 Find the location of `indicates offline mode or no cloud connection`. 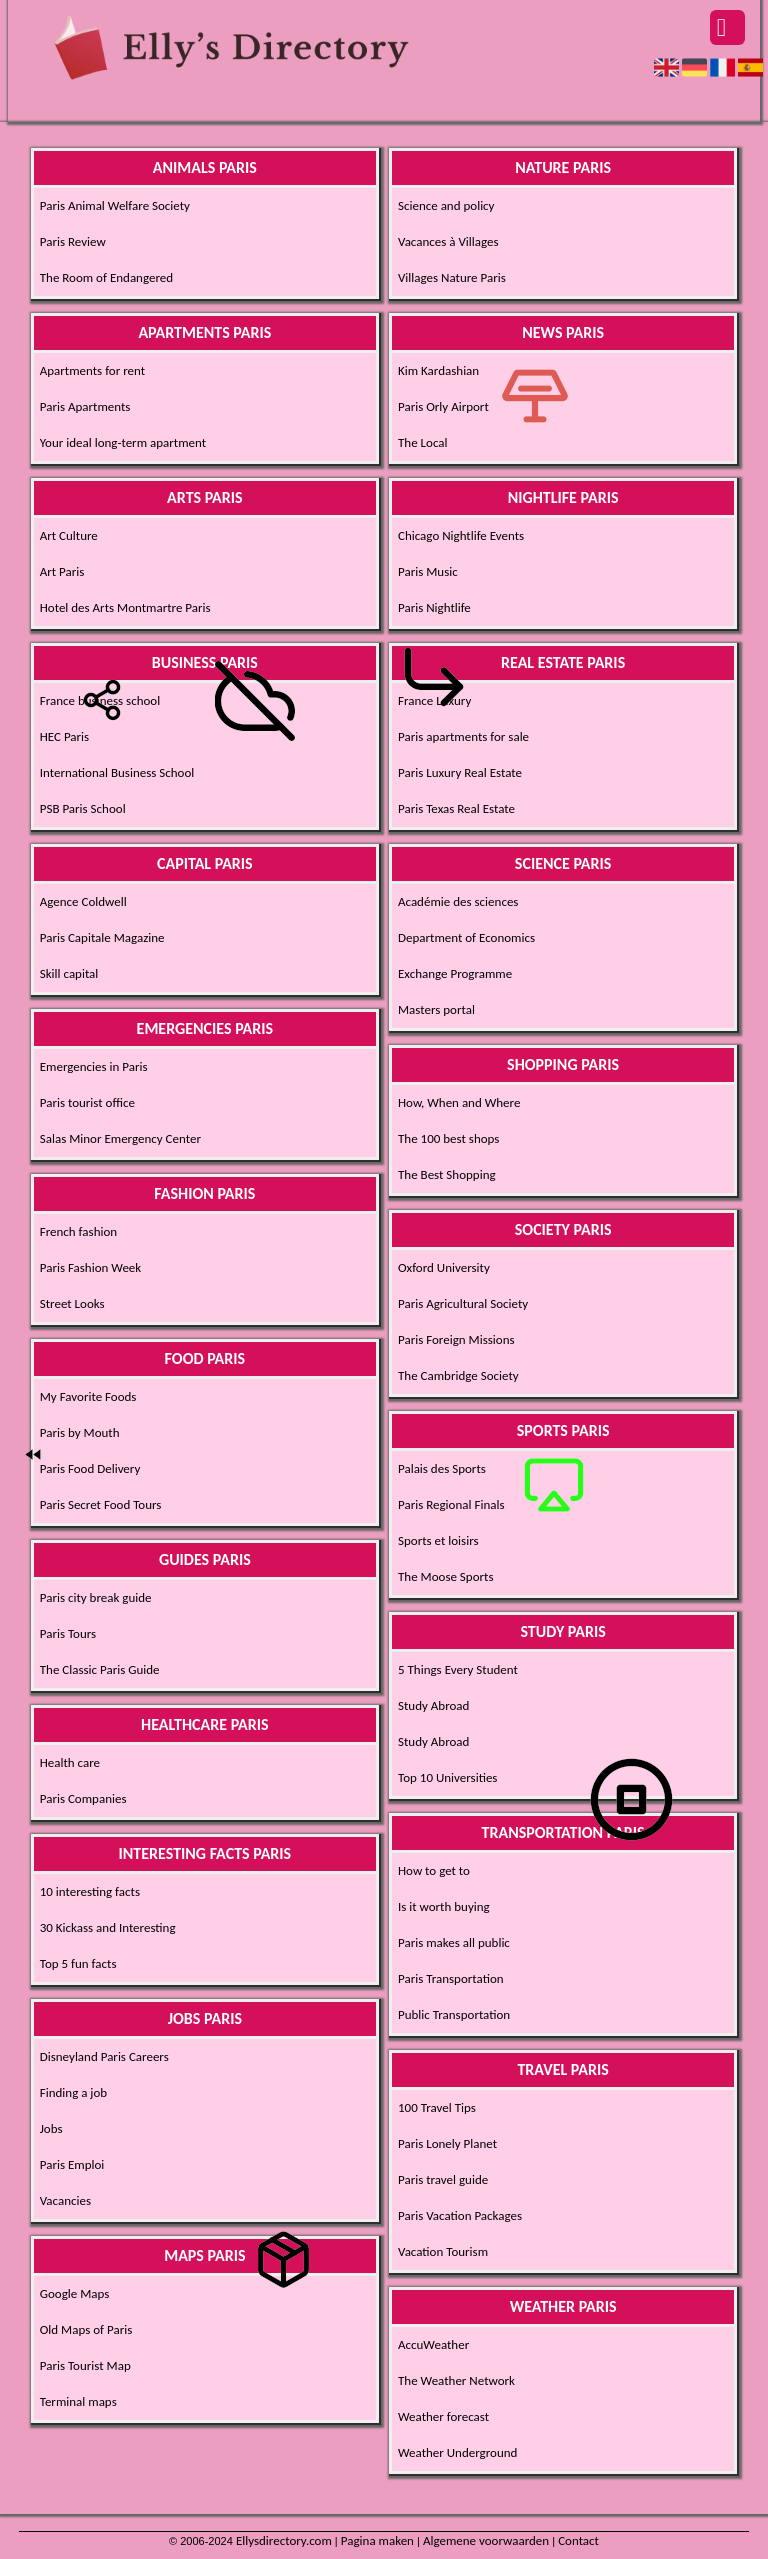

indicates offline mode or no cloud connection is located at coordinates (255, 701).